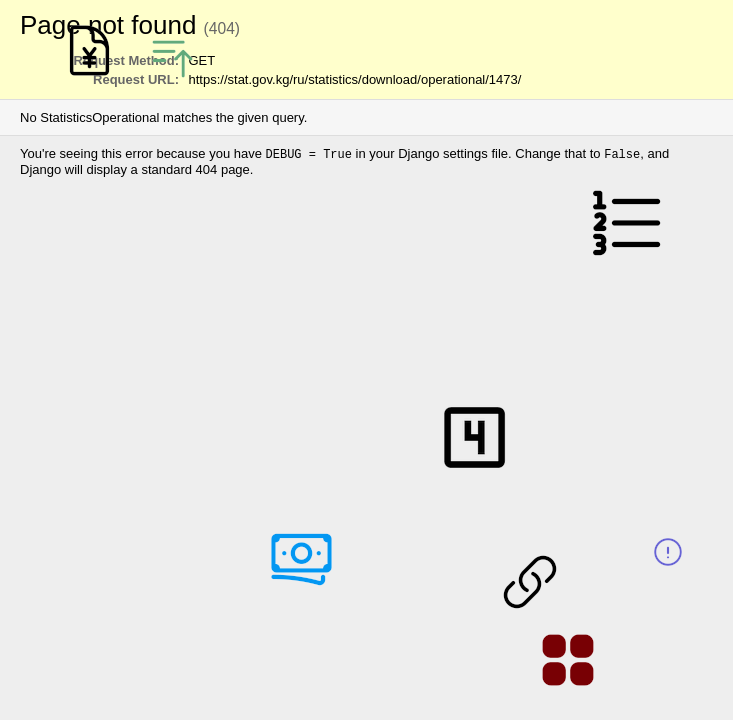 The height and width of the screenshot is (720, 733). Describe the element at coordinates (668, 552) in the screenshot. I see `indicates a warning or alert requiring attention` at that location.